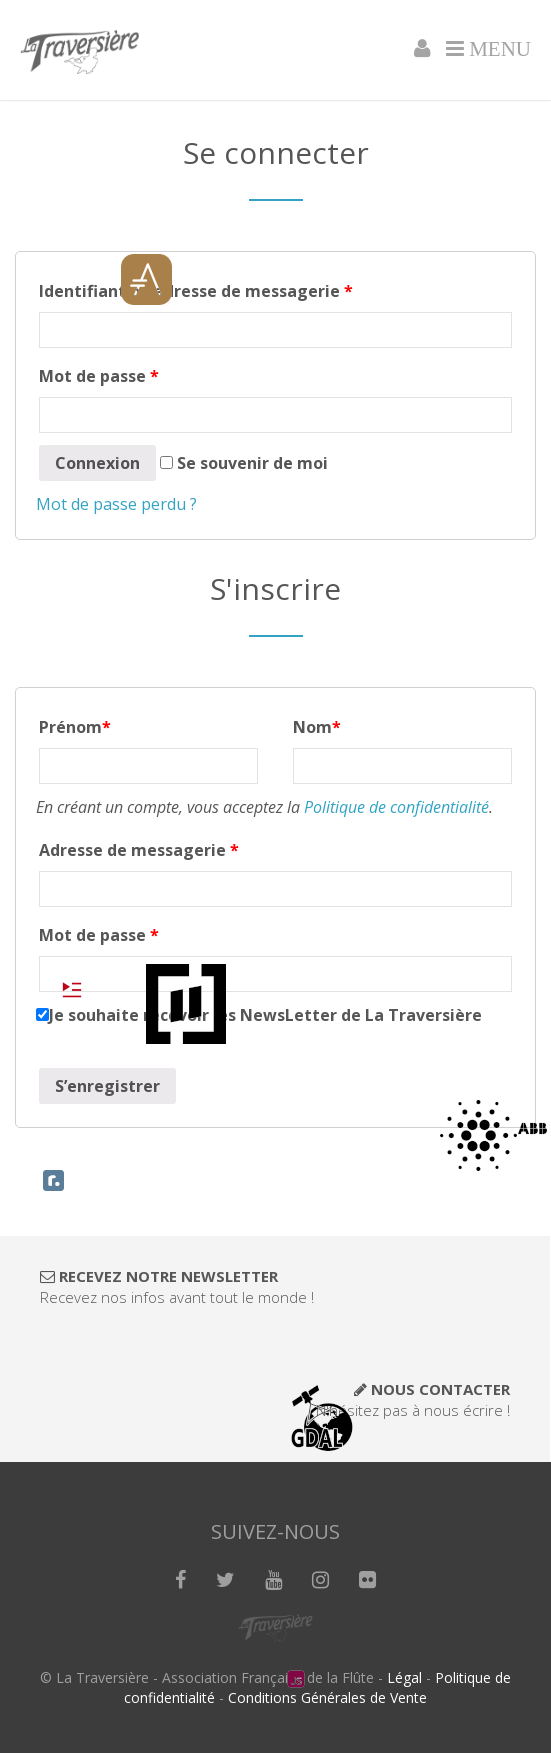 This screenshot has width=551, height=1753. I want to click on open roadmap.sh website or app, so click(53, 1180).